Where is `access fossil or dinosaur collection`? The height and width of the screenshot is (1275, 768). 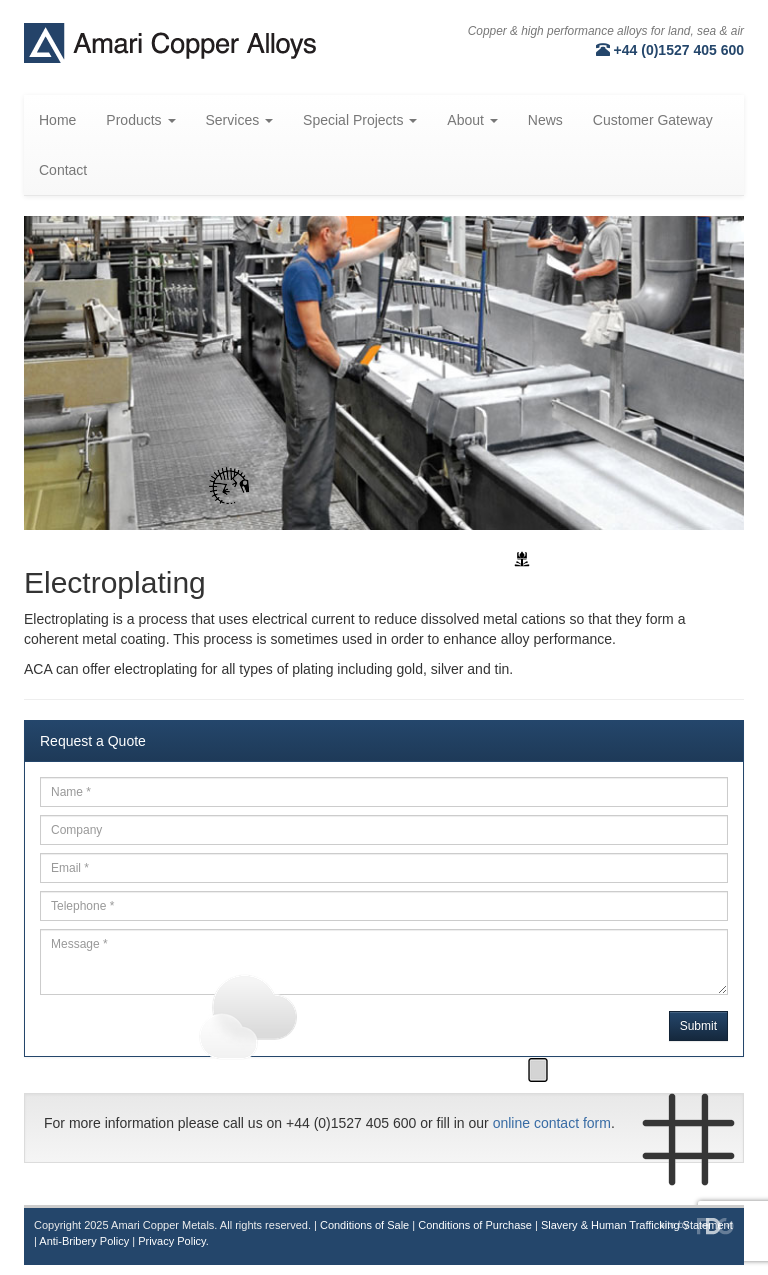
access fossil or dinosaur collection is located at coordinates (229, 486).